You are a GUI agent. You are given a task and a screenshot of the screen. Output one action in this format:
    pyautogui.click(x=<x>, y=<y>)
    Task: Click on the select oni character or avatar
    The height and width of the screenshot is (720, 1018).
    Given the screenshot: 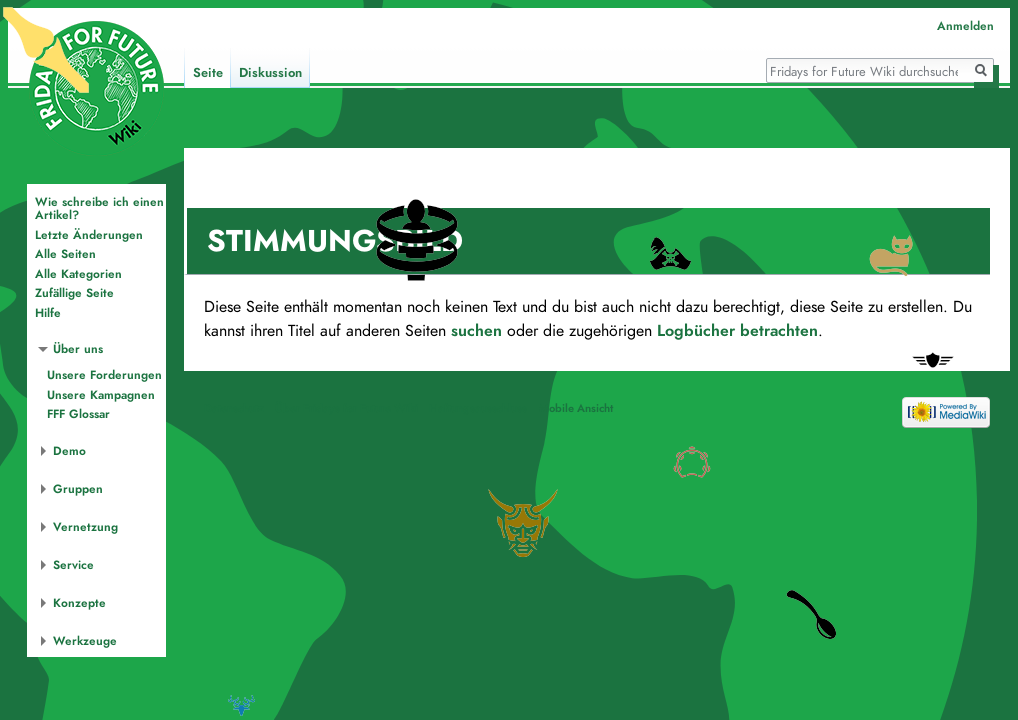 What is the action you would take?
    pyautogui.click(x=523, y=523)
    